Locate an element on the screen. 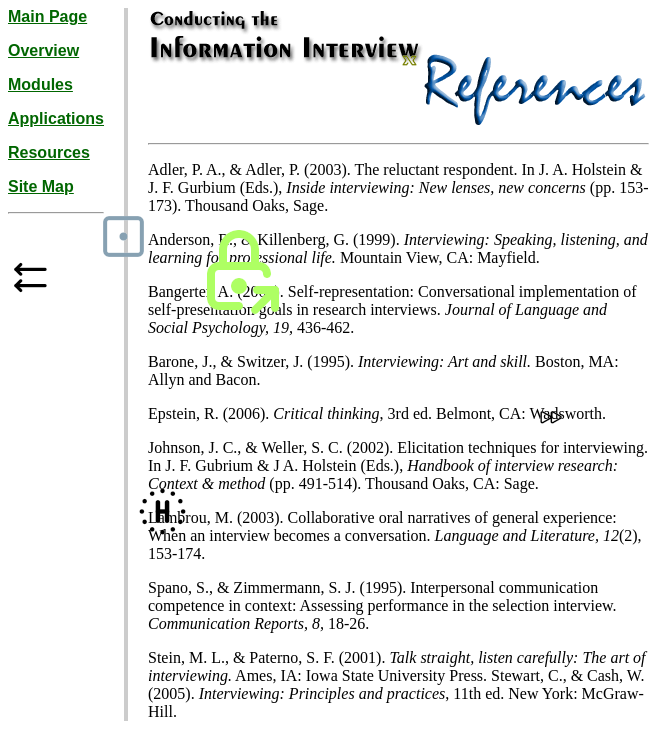 Image resolution: width=649 pixels, height=729 pixels. xdeep brand logo is located at coordinates (409, 60).